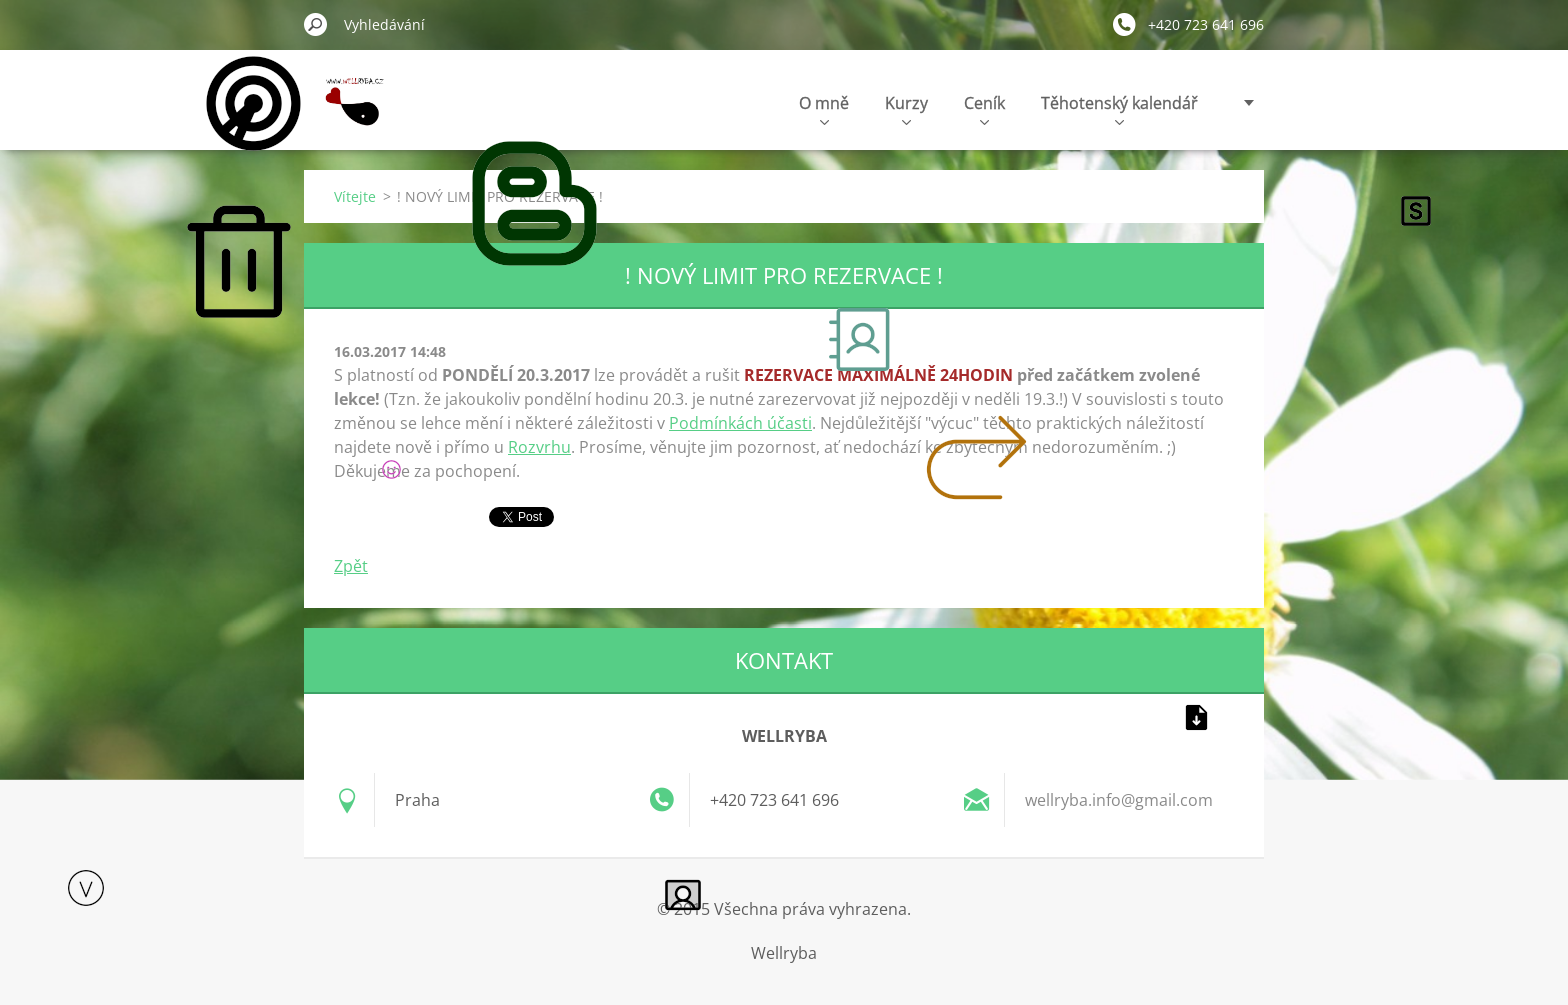 The width and height of the screenshot is (1568, 1005). What do you see at coordinates (1416, 211) in the screenshot?
I see `access Stripe payment settings` at bounding box center [1416, 211].